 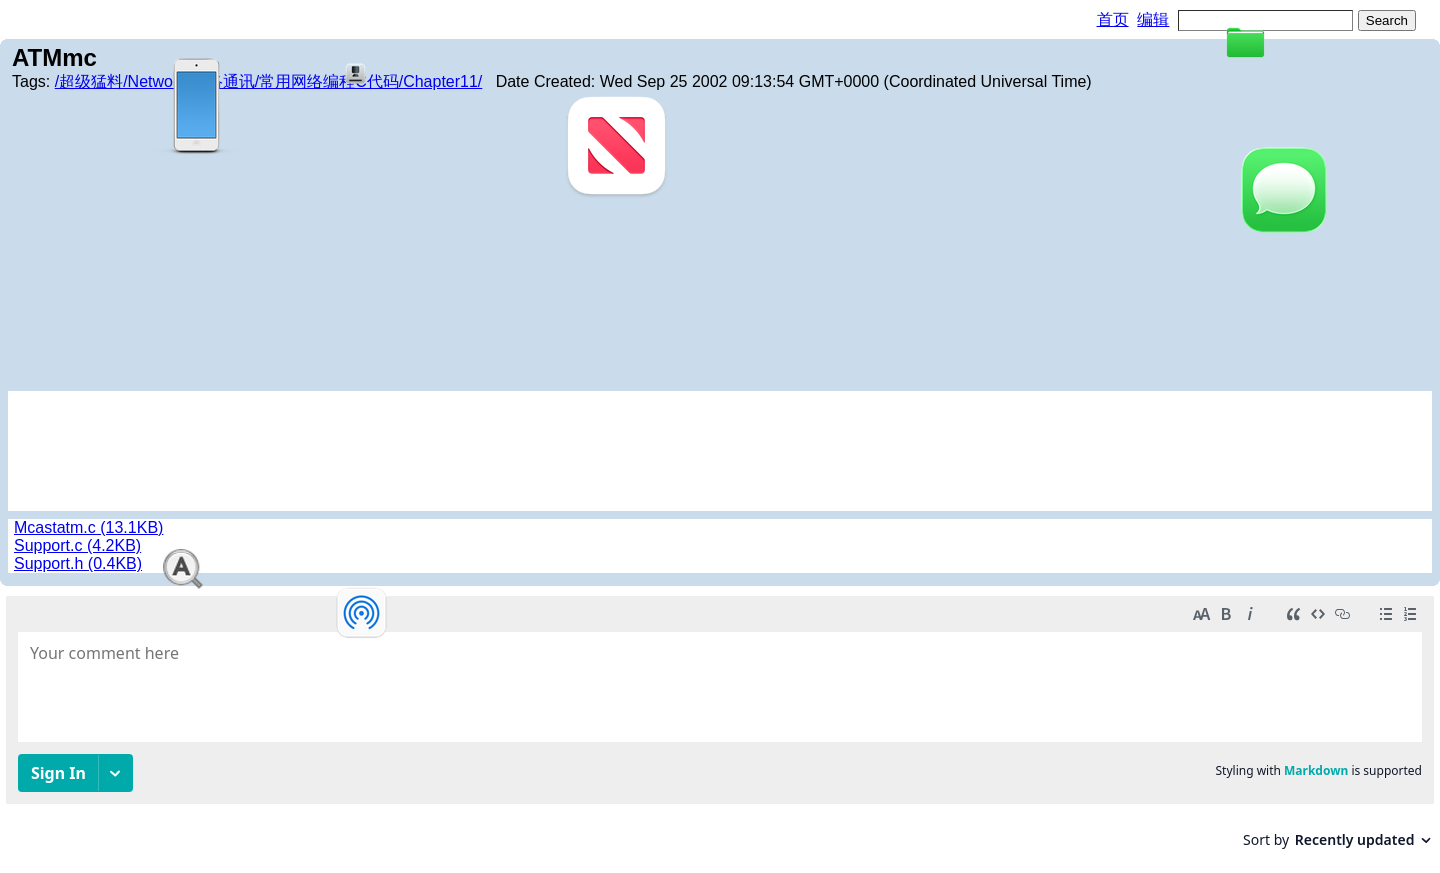 What do you see at coordinates (196, 106) in the screenshot?
I see `iPod Touch device connected` at bounding box center [196, 106].